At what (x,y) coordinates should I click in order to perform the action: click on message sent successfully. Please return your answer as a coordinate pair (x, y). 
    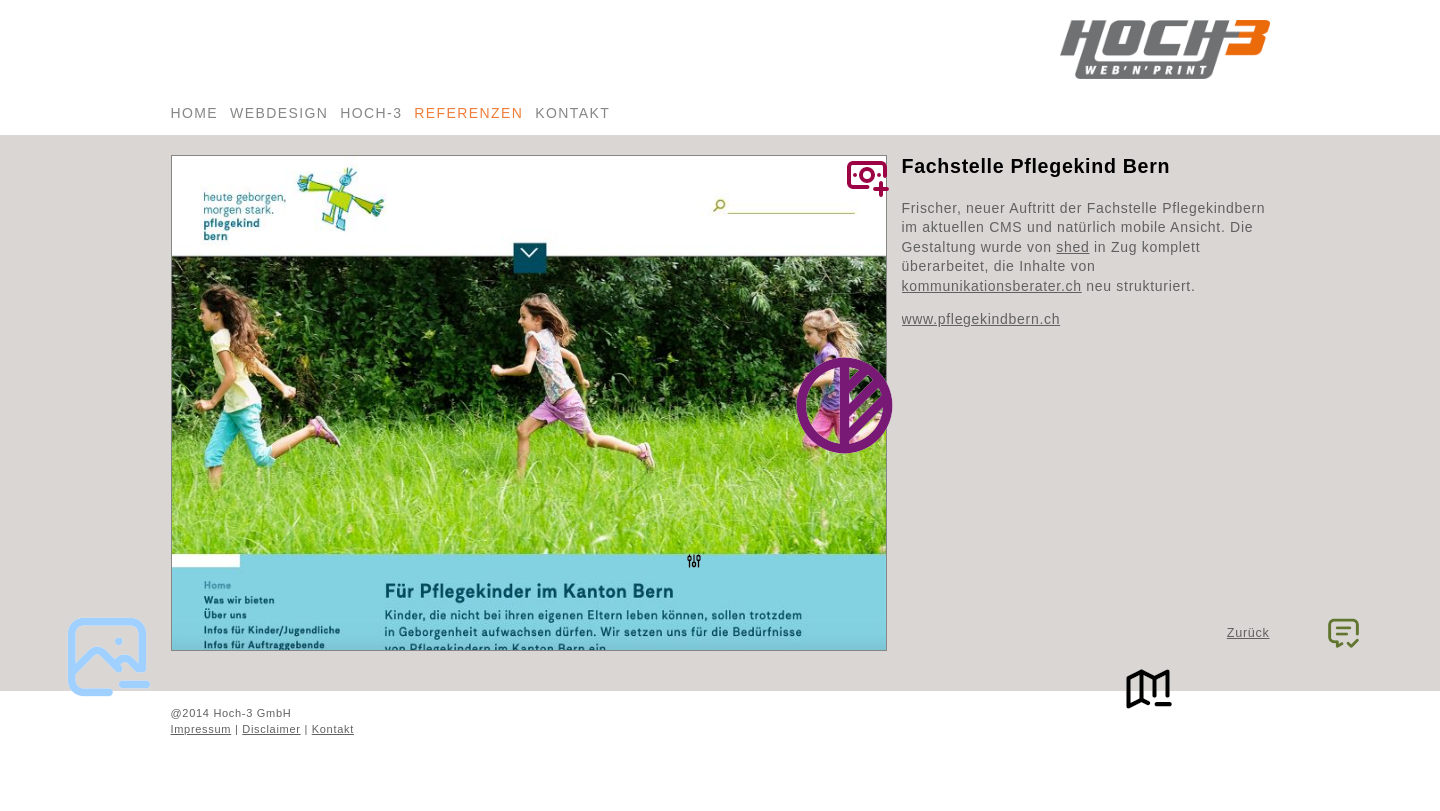
    Looking at the image, I should click on (1343, 632).